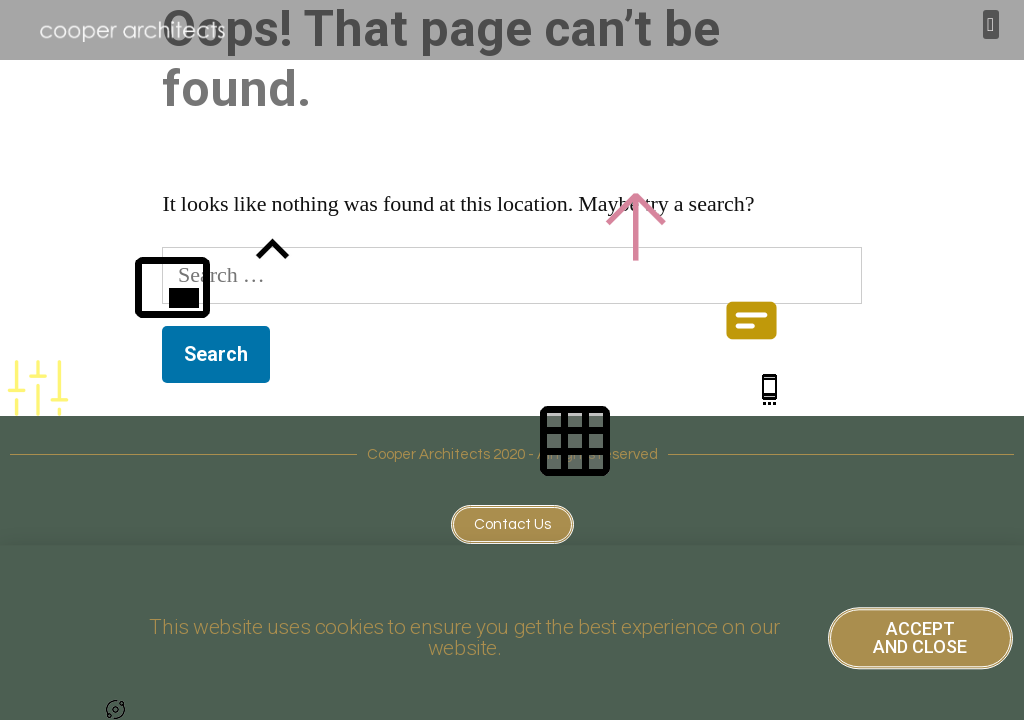 This screenshot has height=720, width=1024. What do you see at coordinates (751, 320) in the screenshot?
I see `view payment or check details` at bounding box center [751, 320].